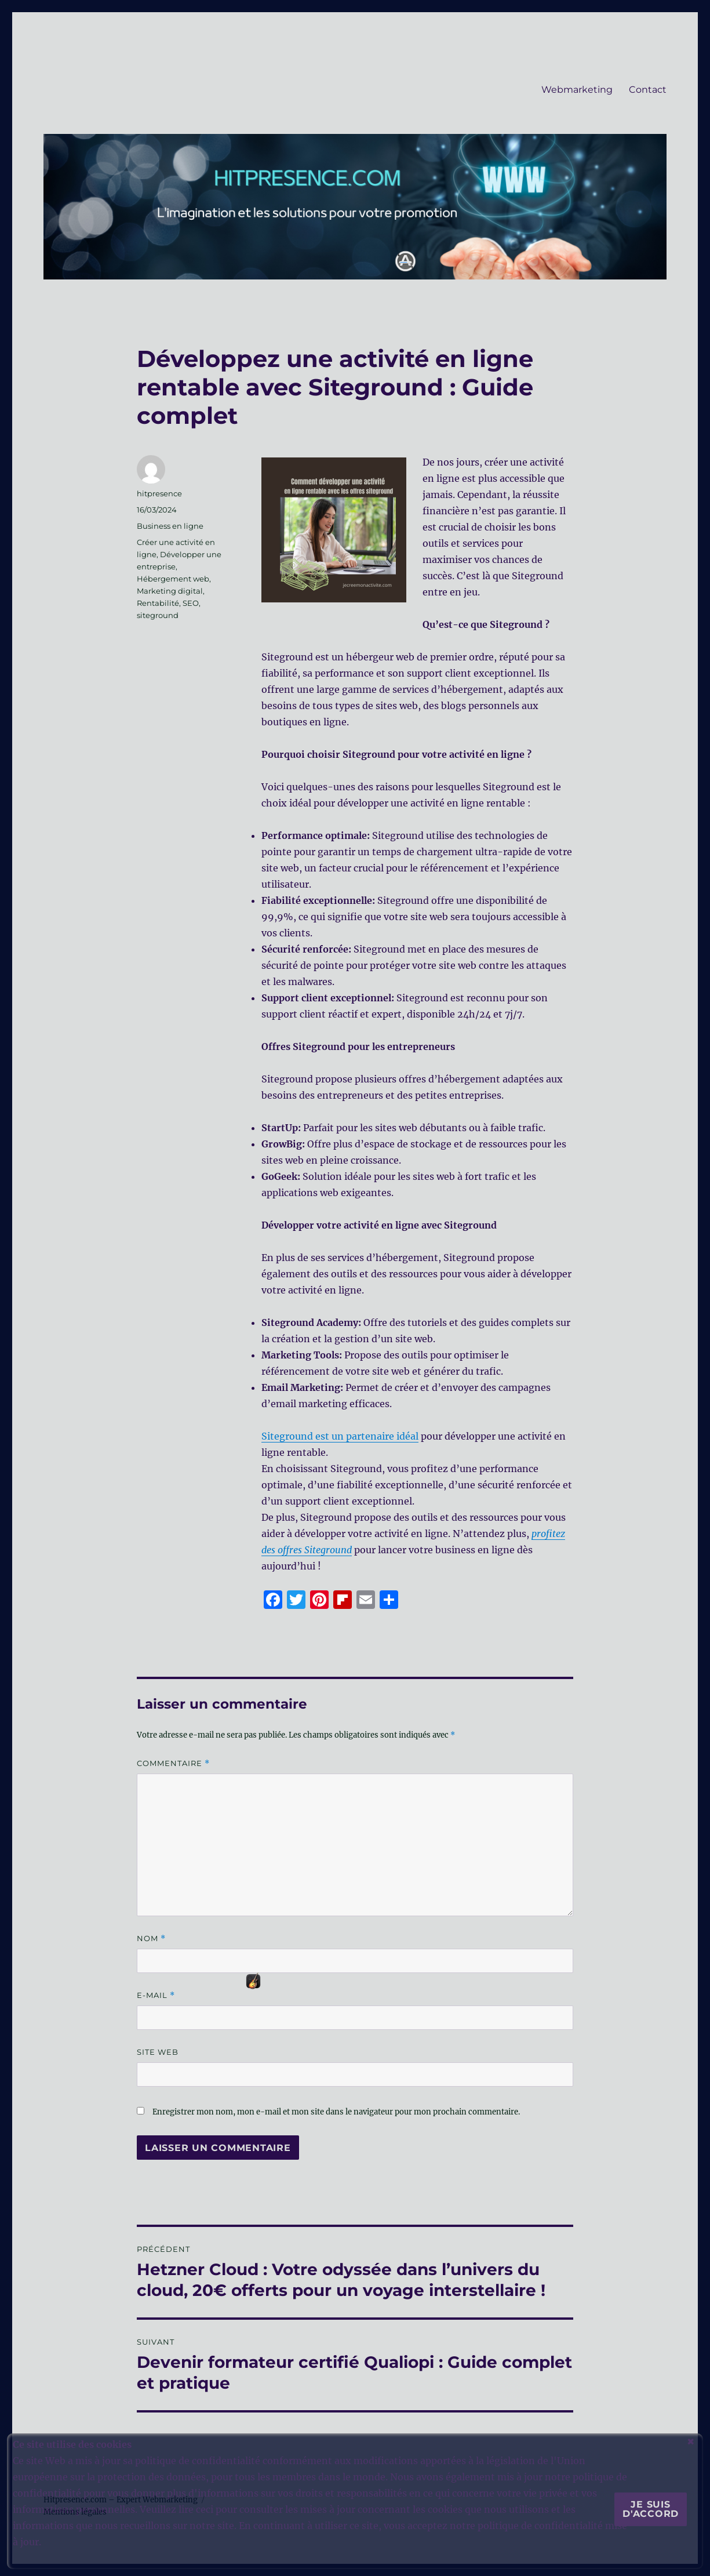 The image size is (710, 2576). What do you see at coordinates (253, 1981) in the screenshot?
I see `open GarageBand to create or edit music` at bounding box center [253, 1981].